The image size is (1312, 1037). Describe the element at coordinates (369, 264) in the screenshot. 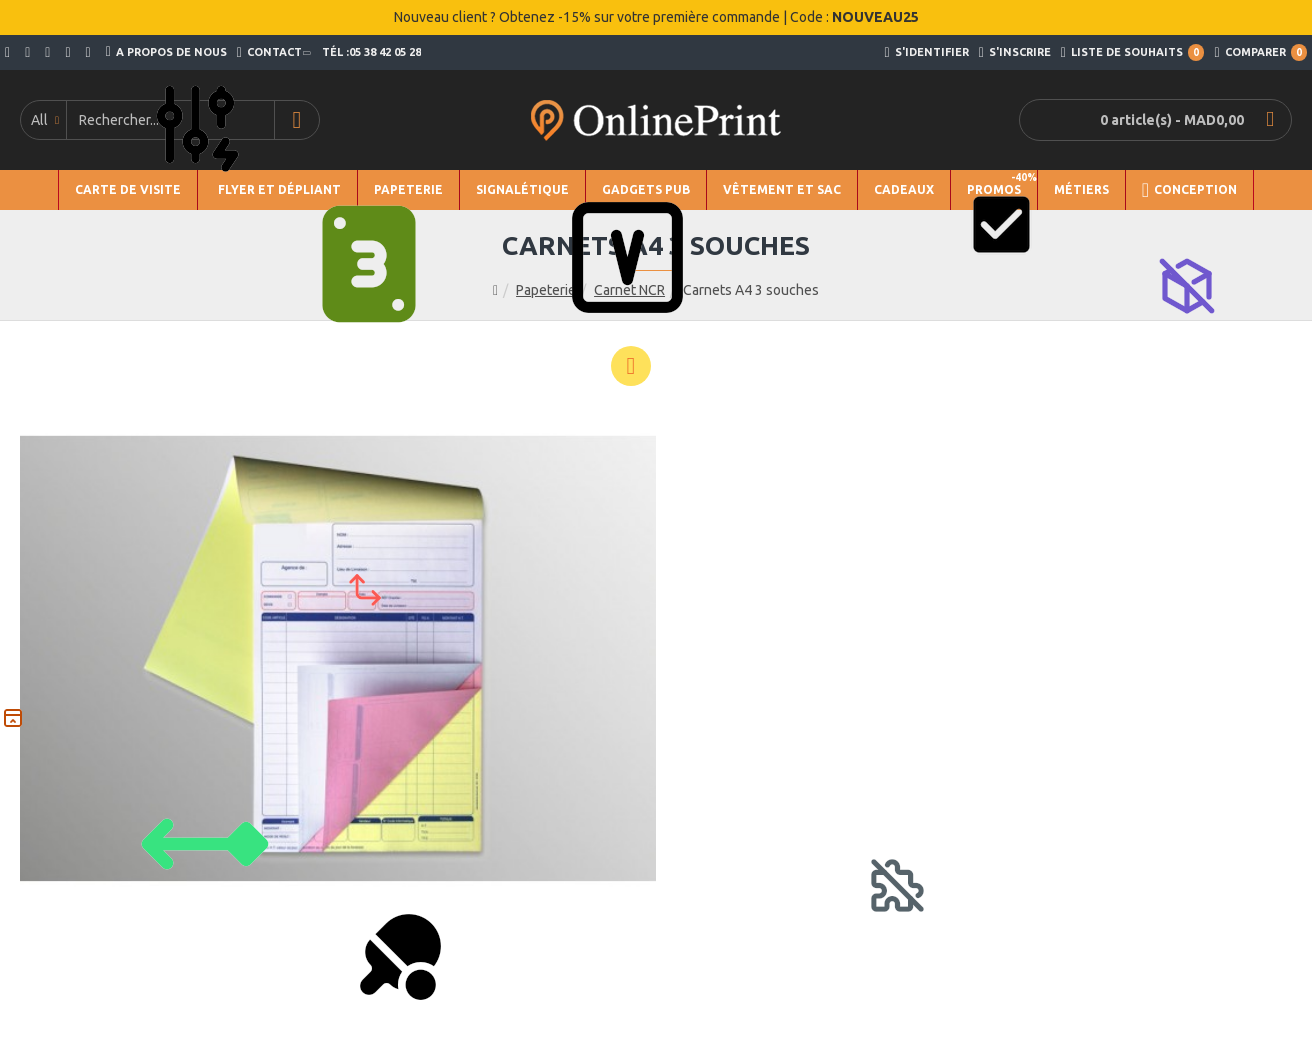

I see `represents the 3 card in a card game` at that location.